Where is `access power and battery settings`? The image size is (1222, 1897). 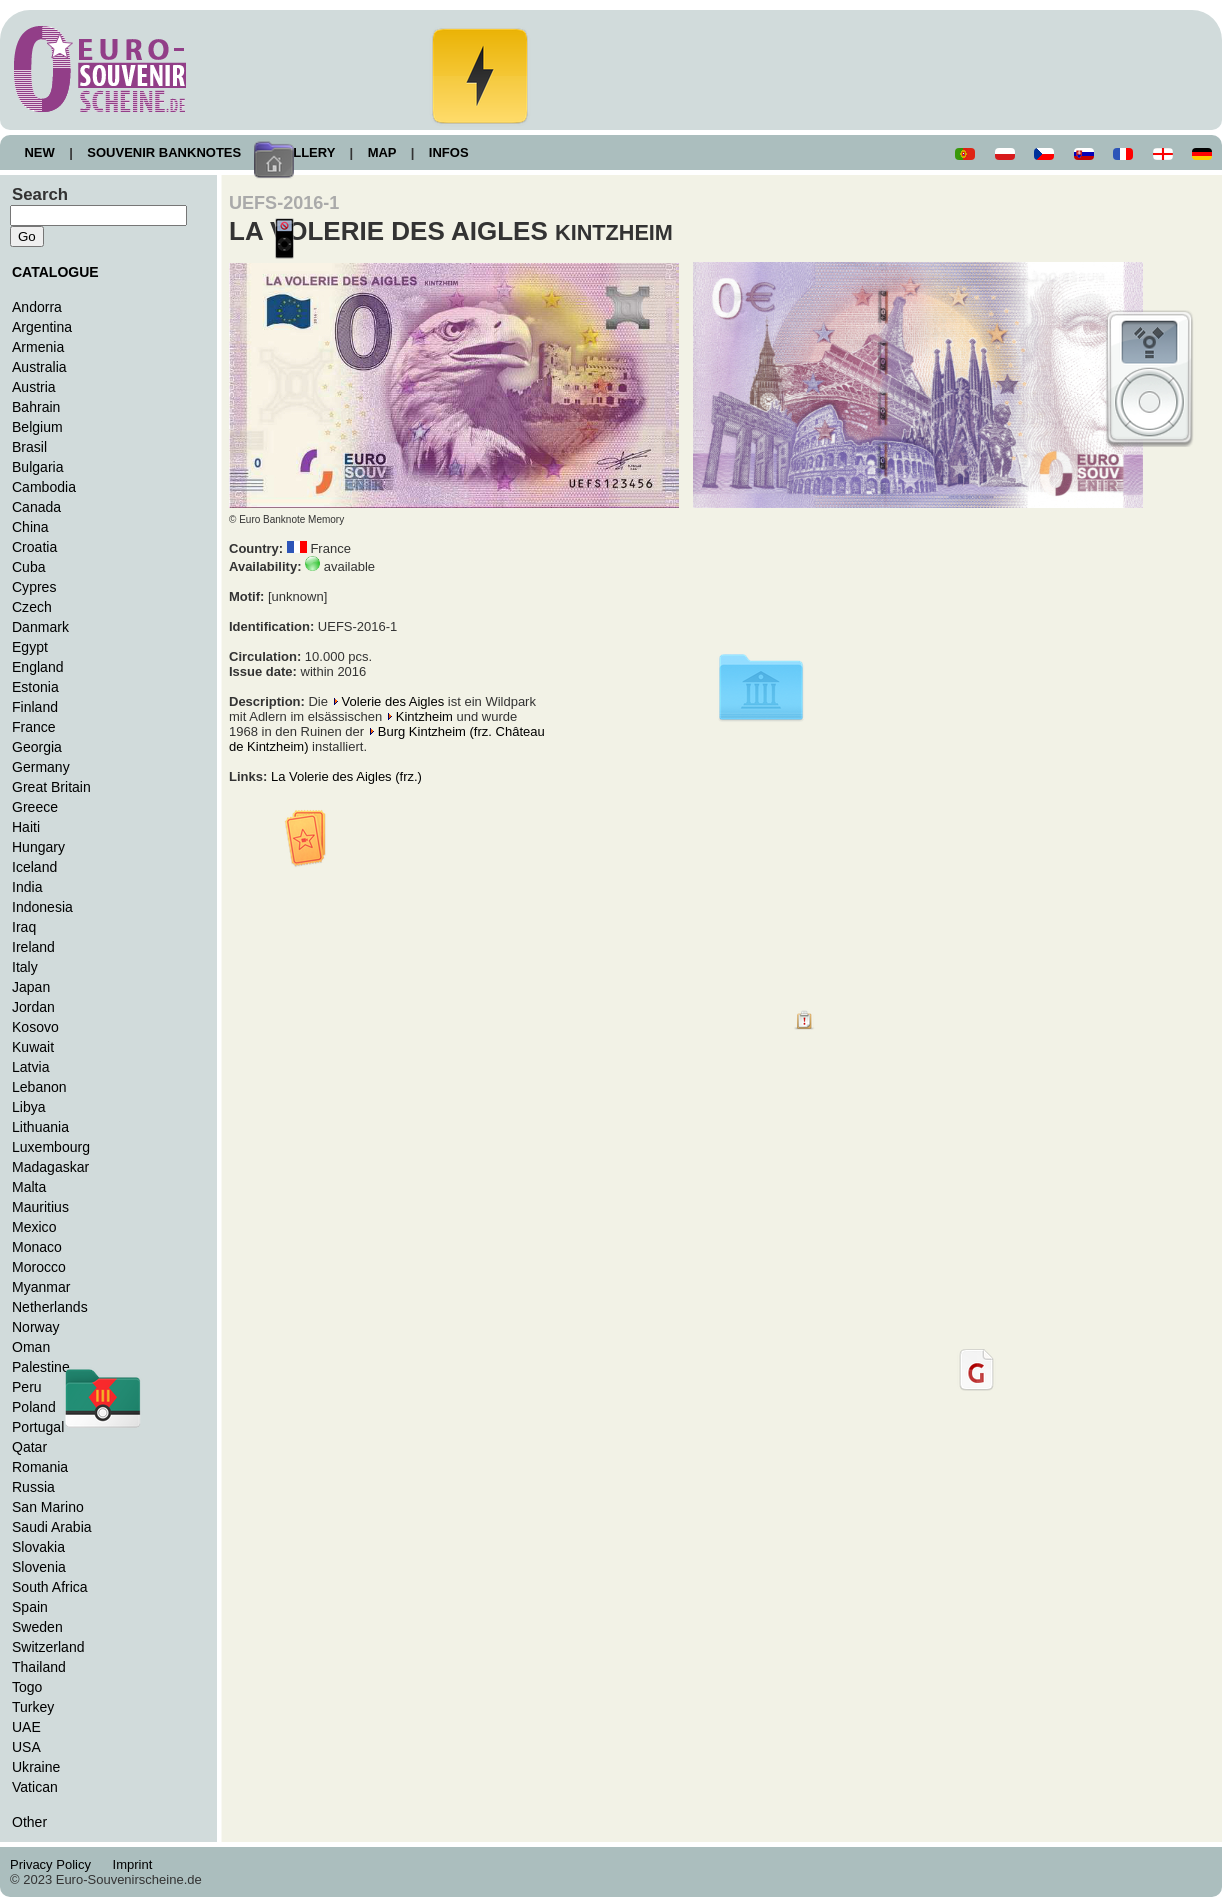
access power and battery settings is located at coordinates (480, 76).